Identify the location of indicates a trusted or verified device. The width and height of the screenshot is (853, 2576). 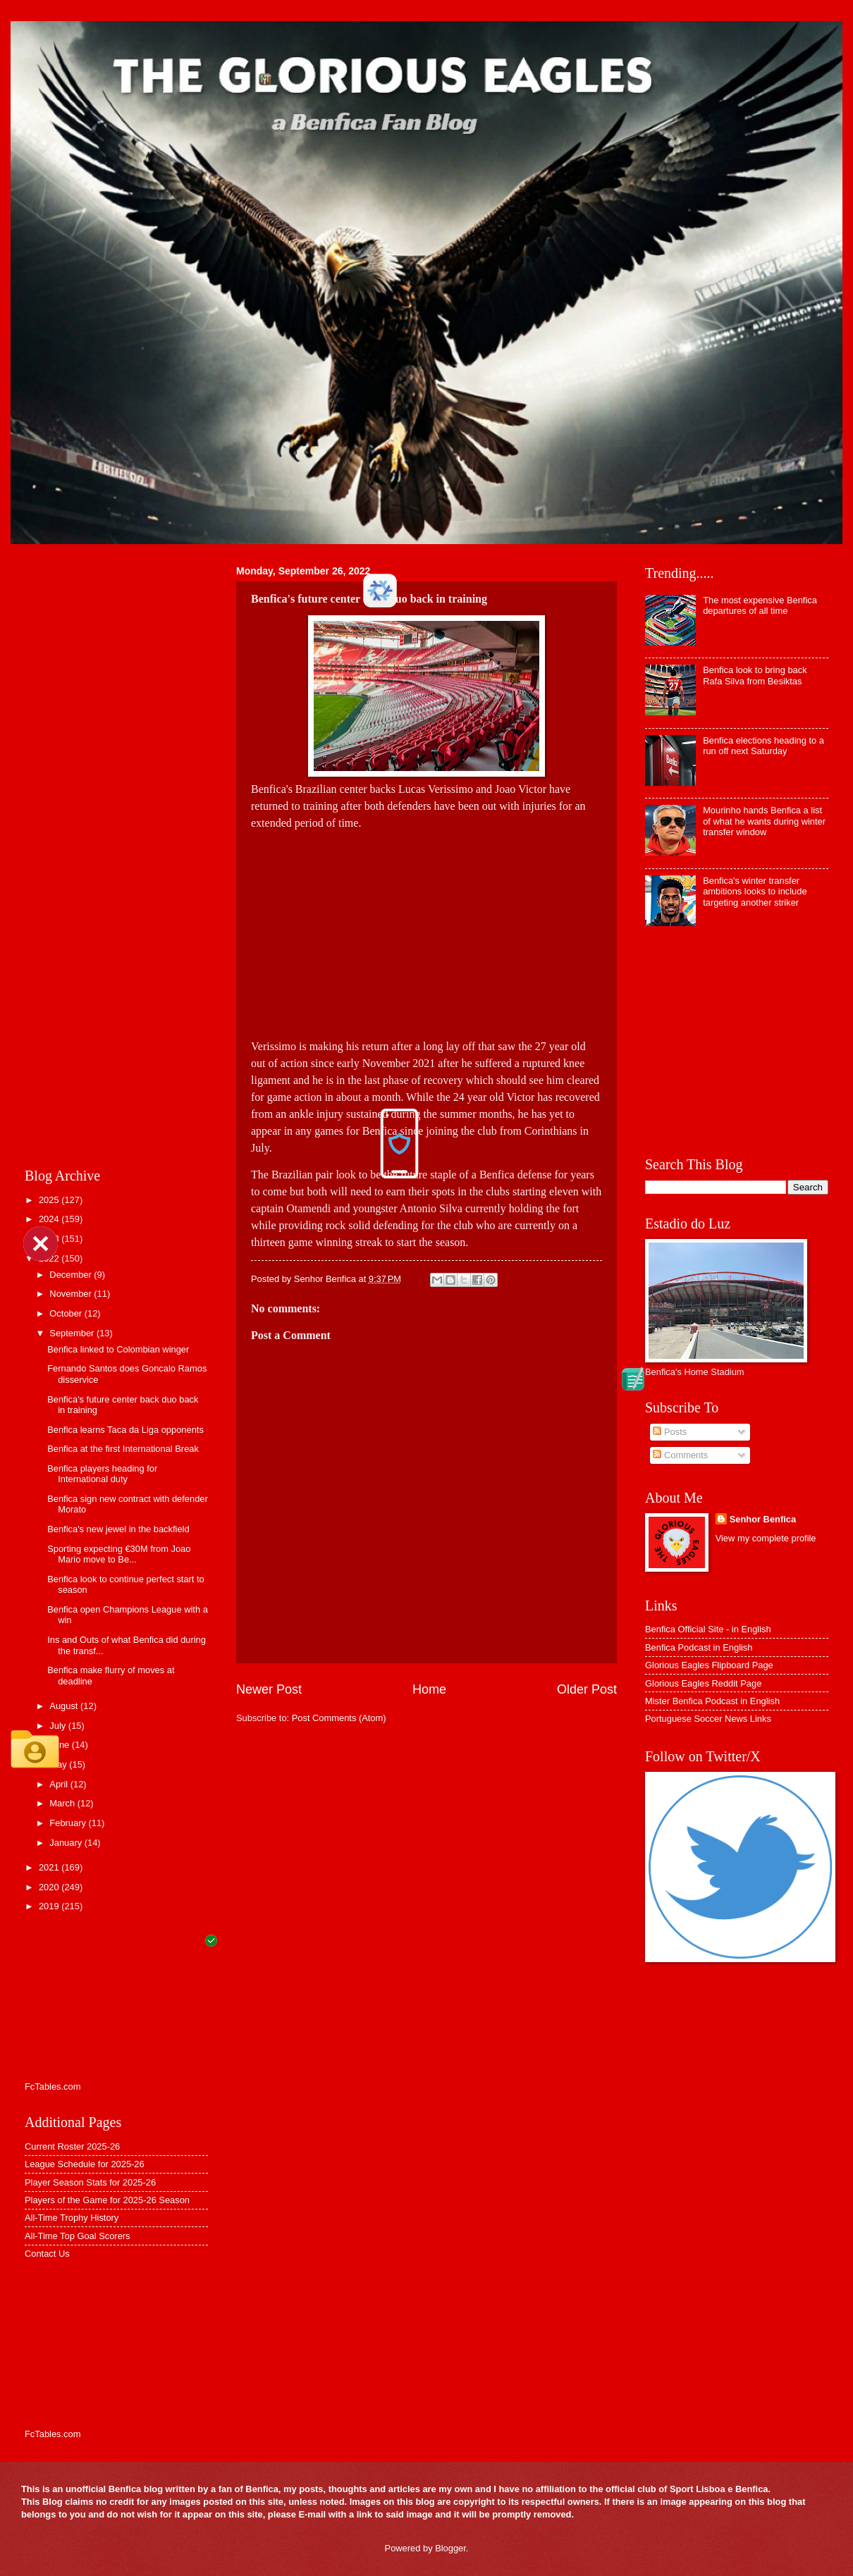
(399, 1143).